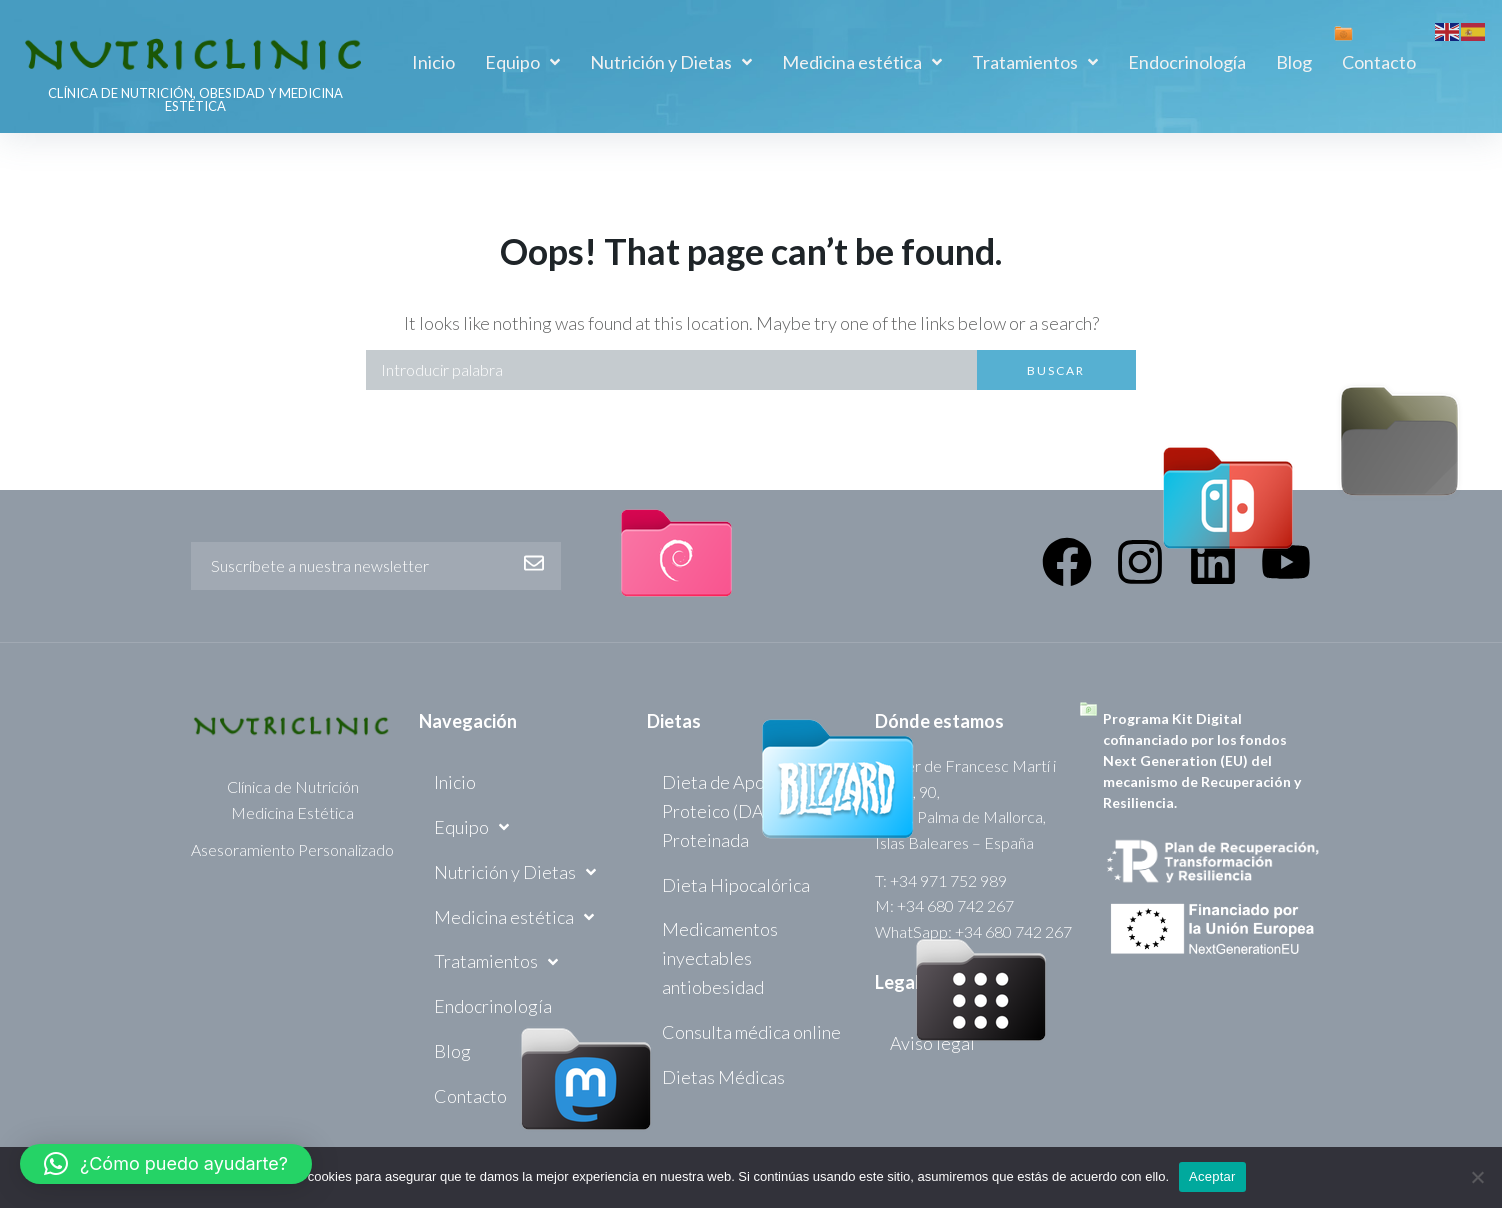 This screenshot has height=1208, width=1502. What do you see at coordinates (1088, 709) in the screenshot?
I see `open android pie system files folder` at bounding box center [1088, 709].